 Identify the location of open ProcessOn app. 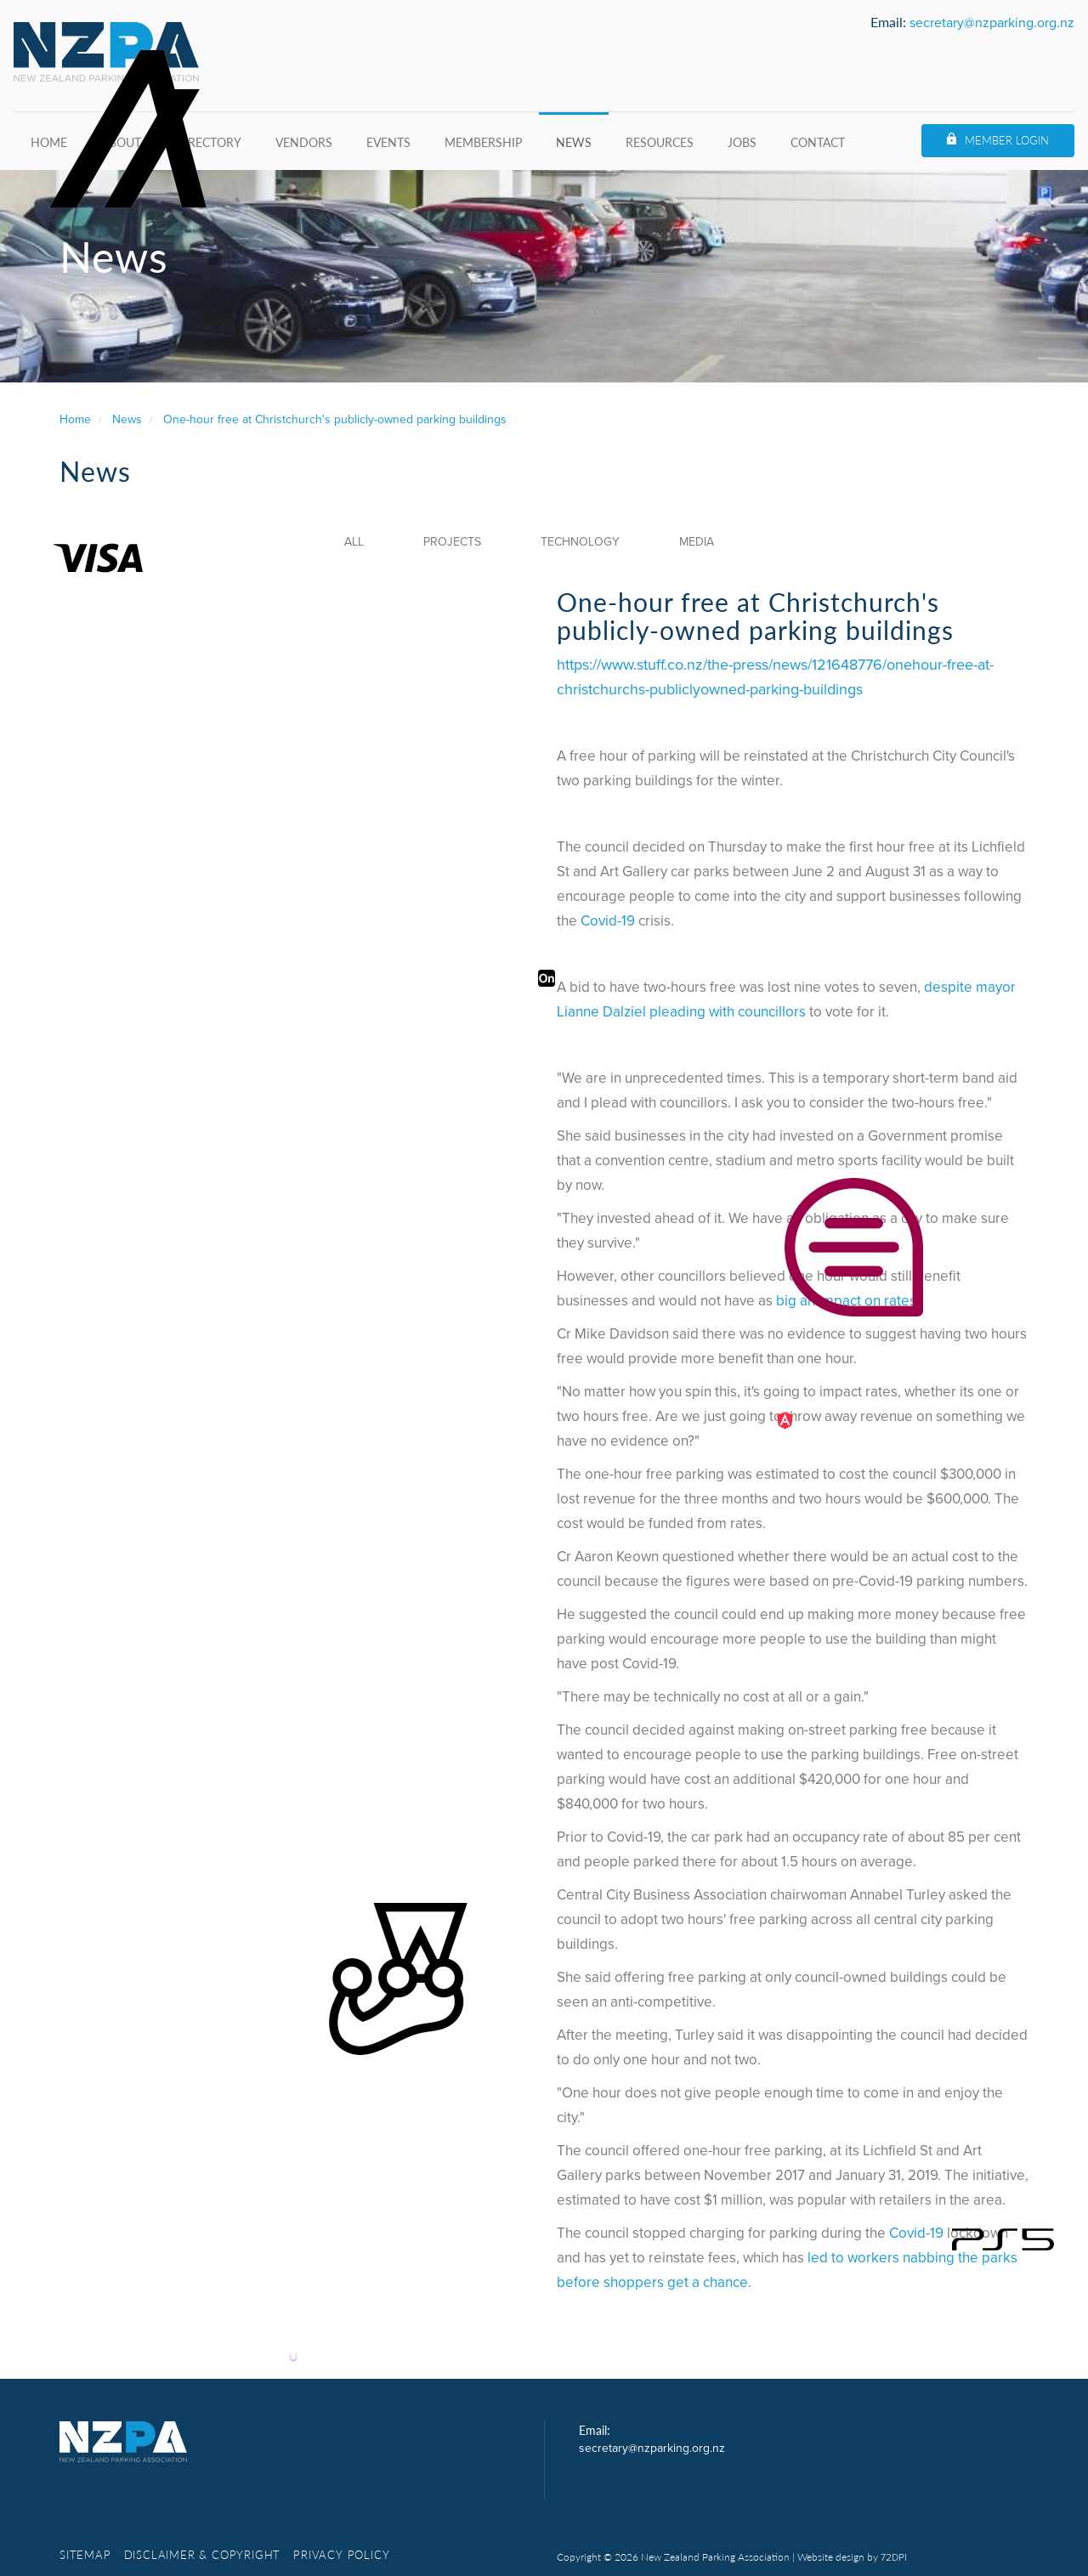
(547, 978).